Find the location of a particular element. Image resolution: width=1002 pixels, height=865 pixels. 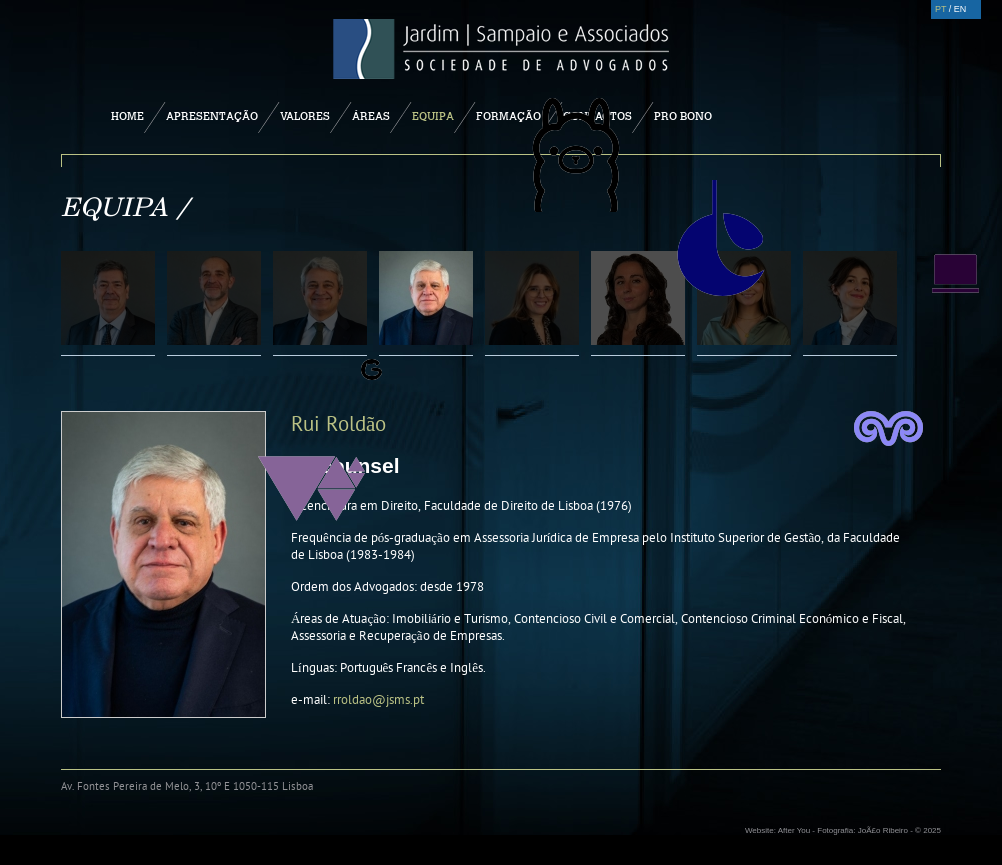

WebGPU technology or API branding is located at coordinates (311, 488).